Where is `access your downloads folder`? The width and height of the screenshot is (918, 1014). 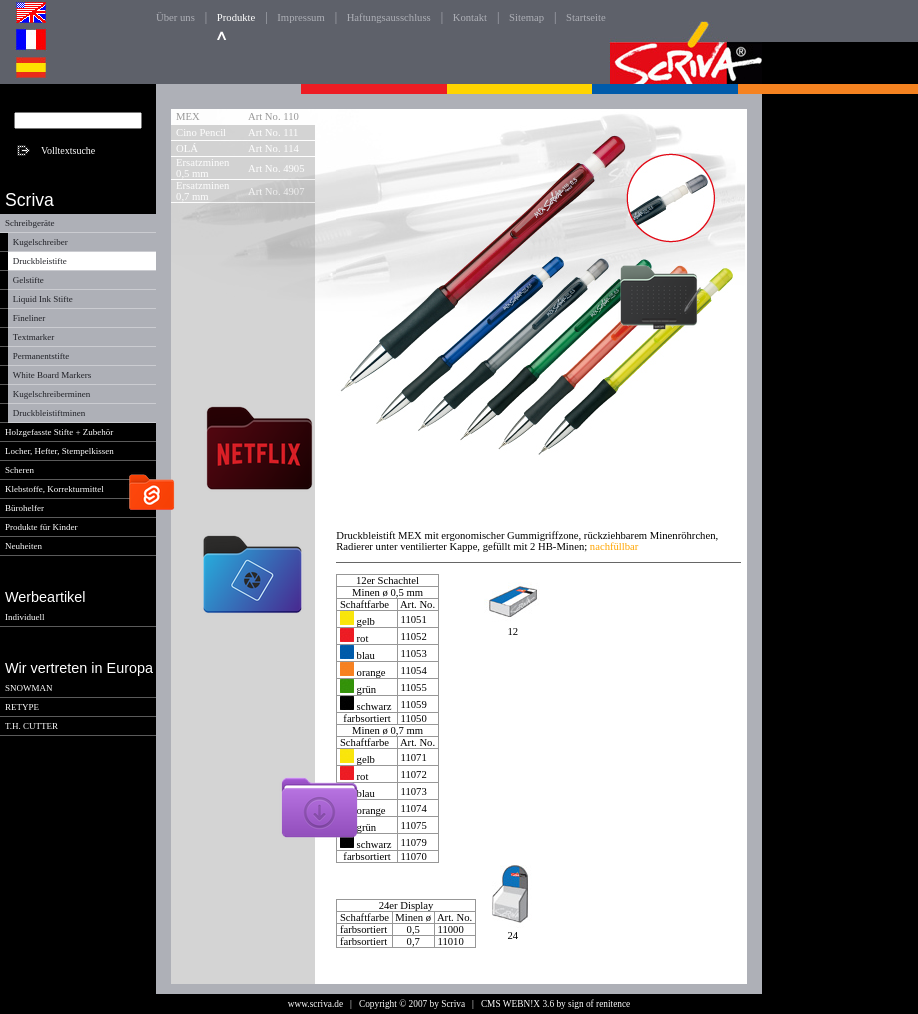 access your downloads folder is located at coordinates (319, 807).